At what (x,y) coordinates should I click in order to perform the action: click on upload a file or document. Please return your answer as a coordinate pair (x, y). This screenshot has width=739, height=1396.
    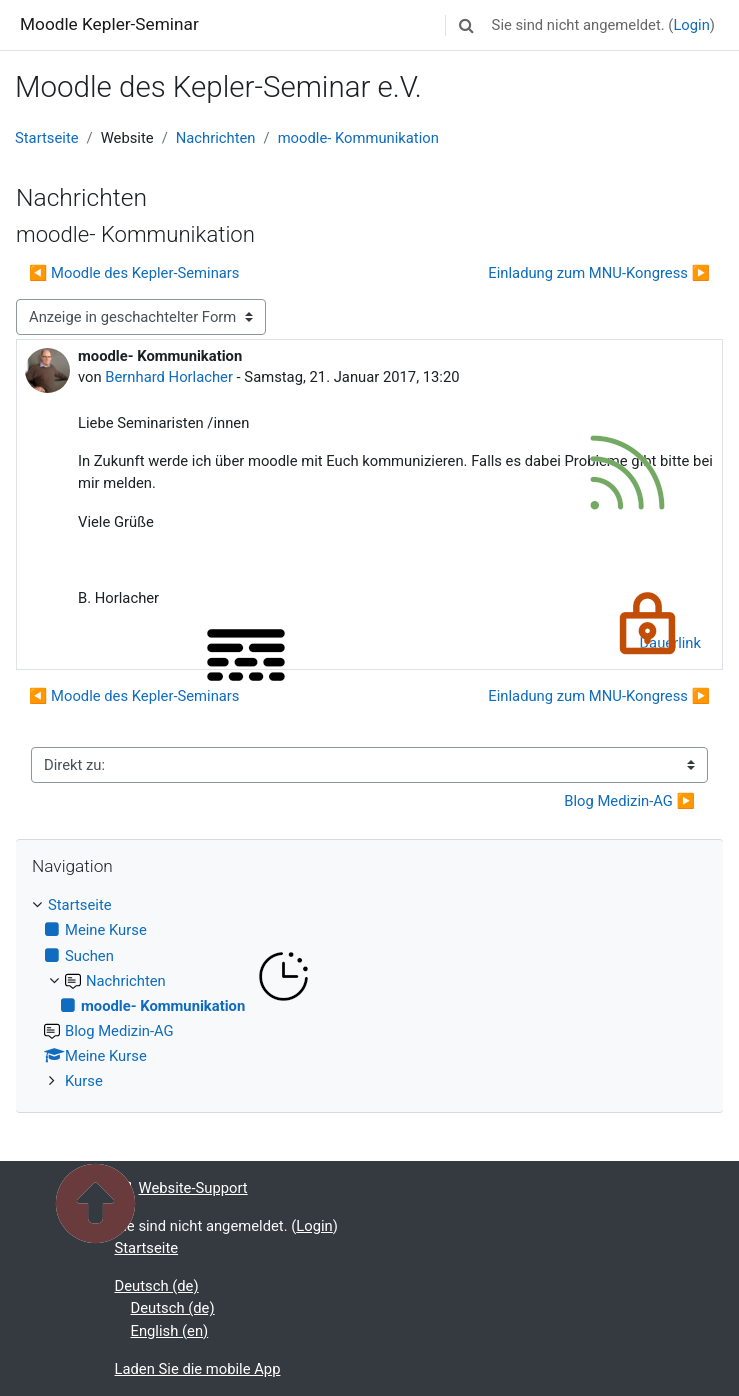
    Looking at the image, I should click on (95, 1203).